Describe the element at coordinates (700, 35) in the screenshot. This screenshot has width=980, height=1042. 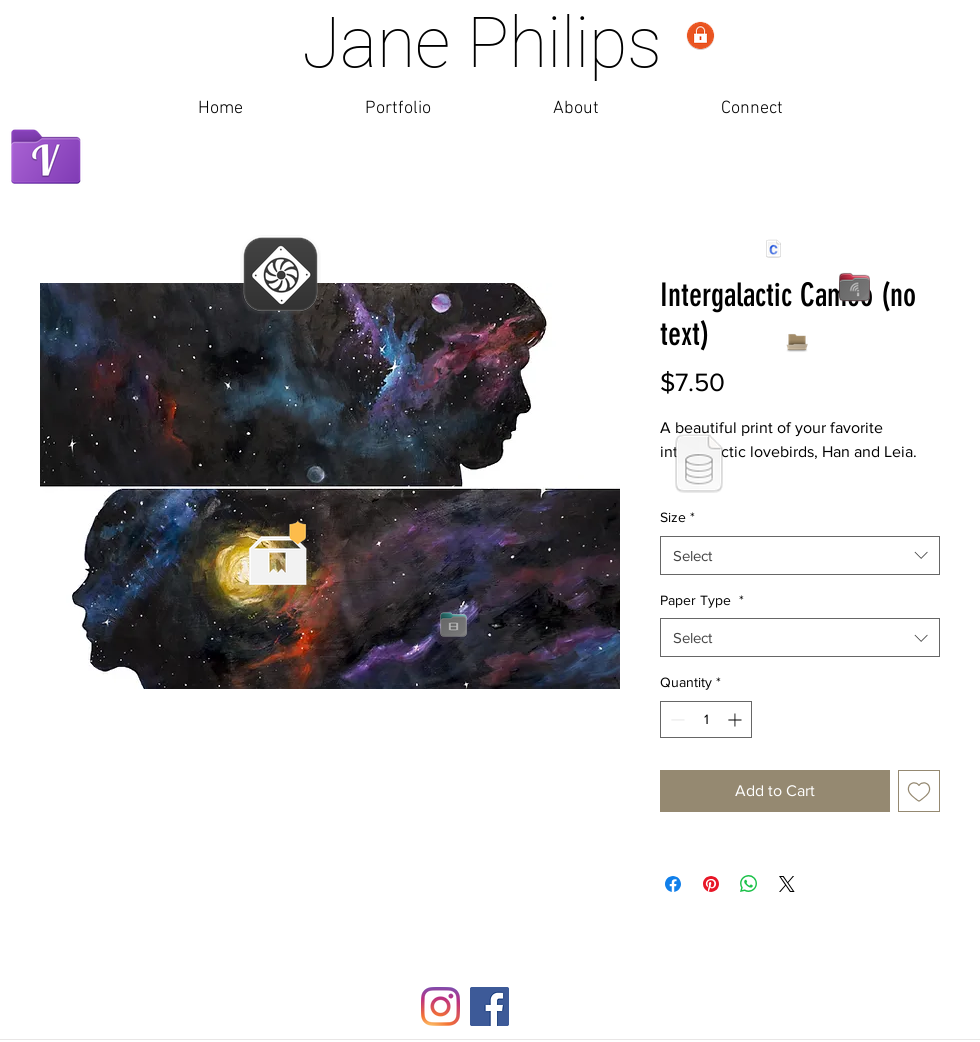
I see `brightness settings are locked` at that location.